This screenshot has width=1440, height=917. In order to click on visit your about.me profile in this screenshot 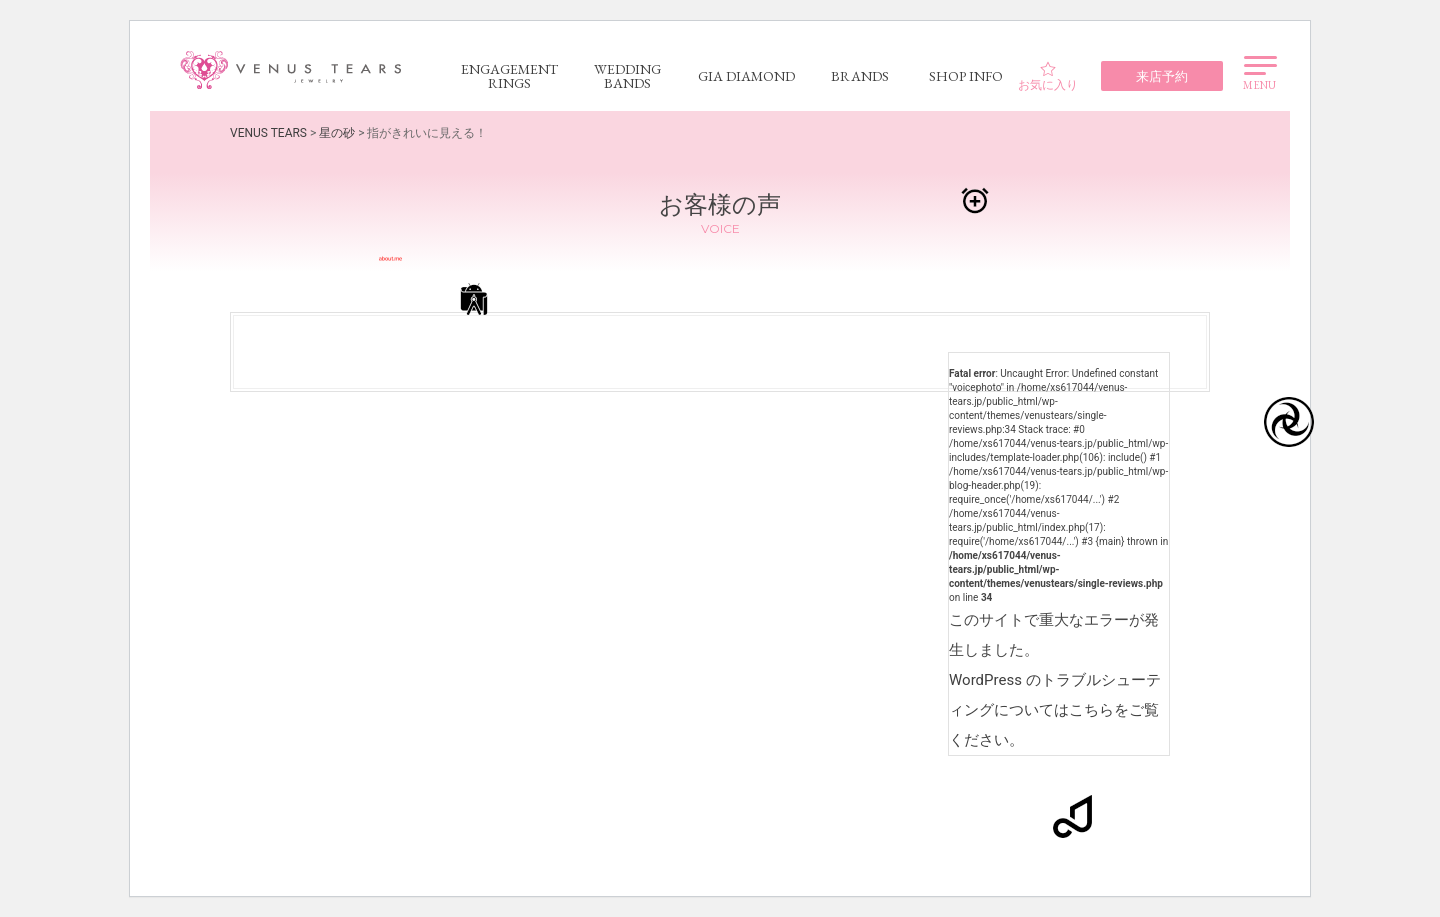, I will do `click(390, 258)`.